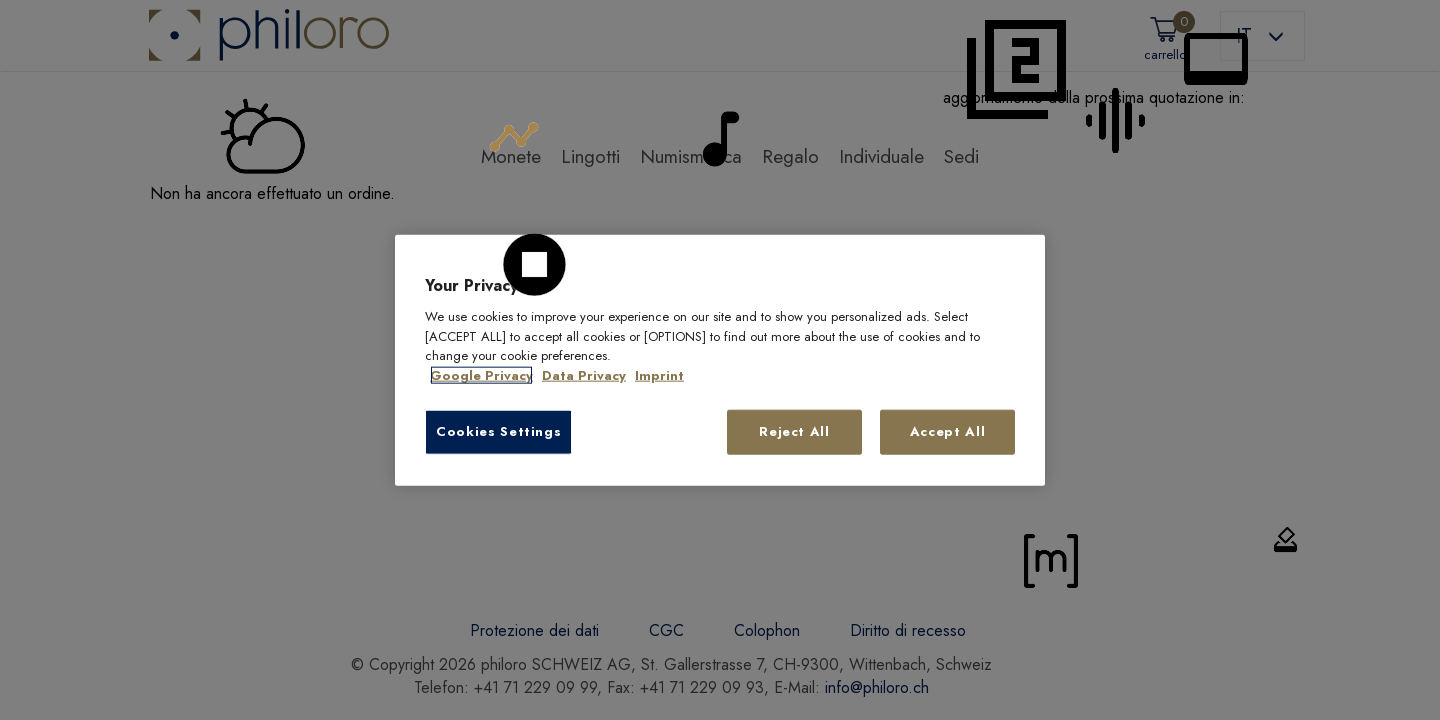  I want to click on access audio equalizer settings, so click(1115, 120).